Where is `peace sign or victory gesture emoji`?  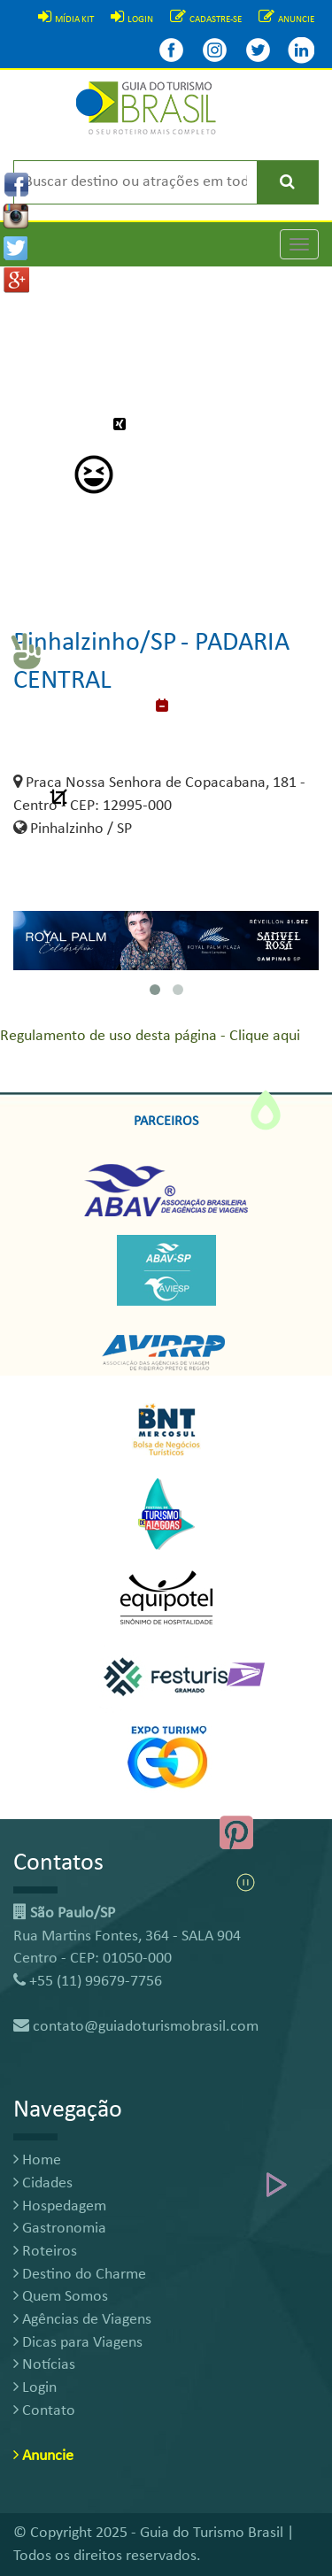 peace sign or victory gesture emoji is located at coordinates (27, 651).